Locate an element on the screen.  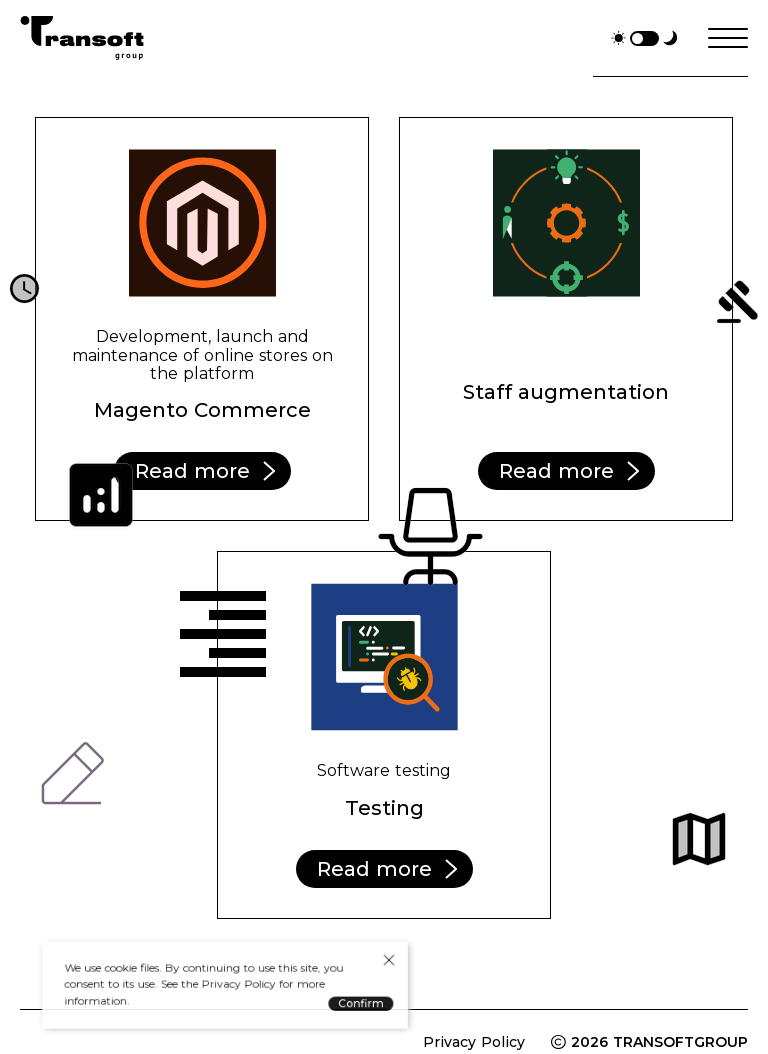
align text to the right is located at coordinates (223, 634).